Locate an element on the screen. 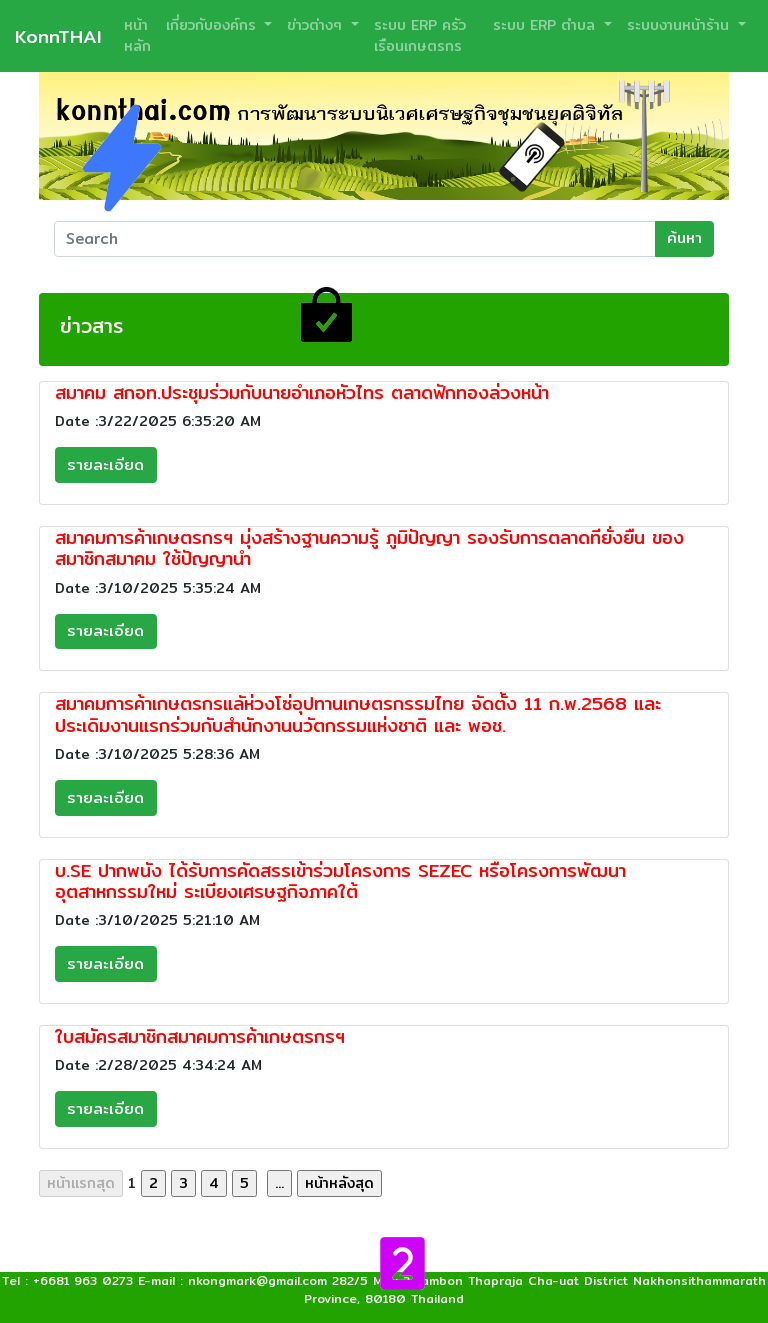  indicates step two in a multi-step process is located at coordinates (402, 1263).